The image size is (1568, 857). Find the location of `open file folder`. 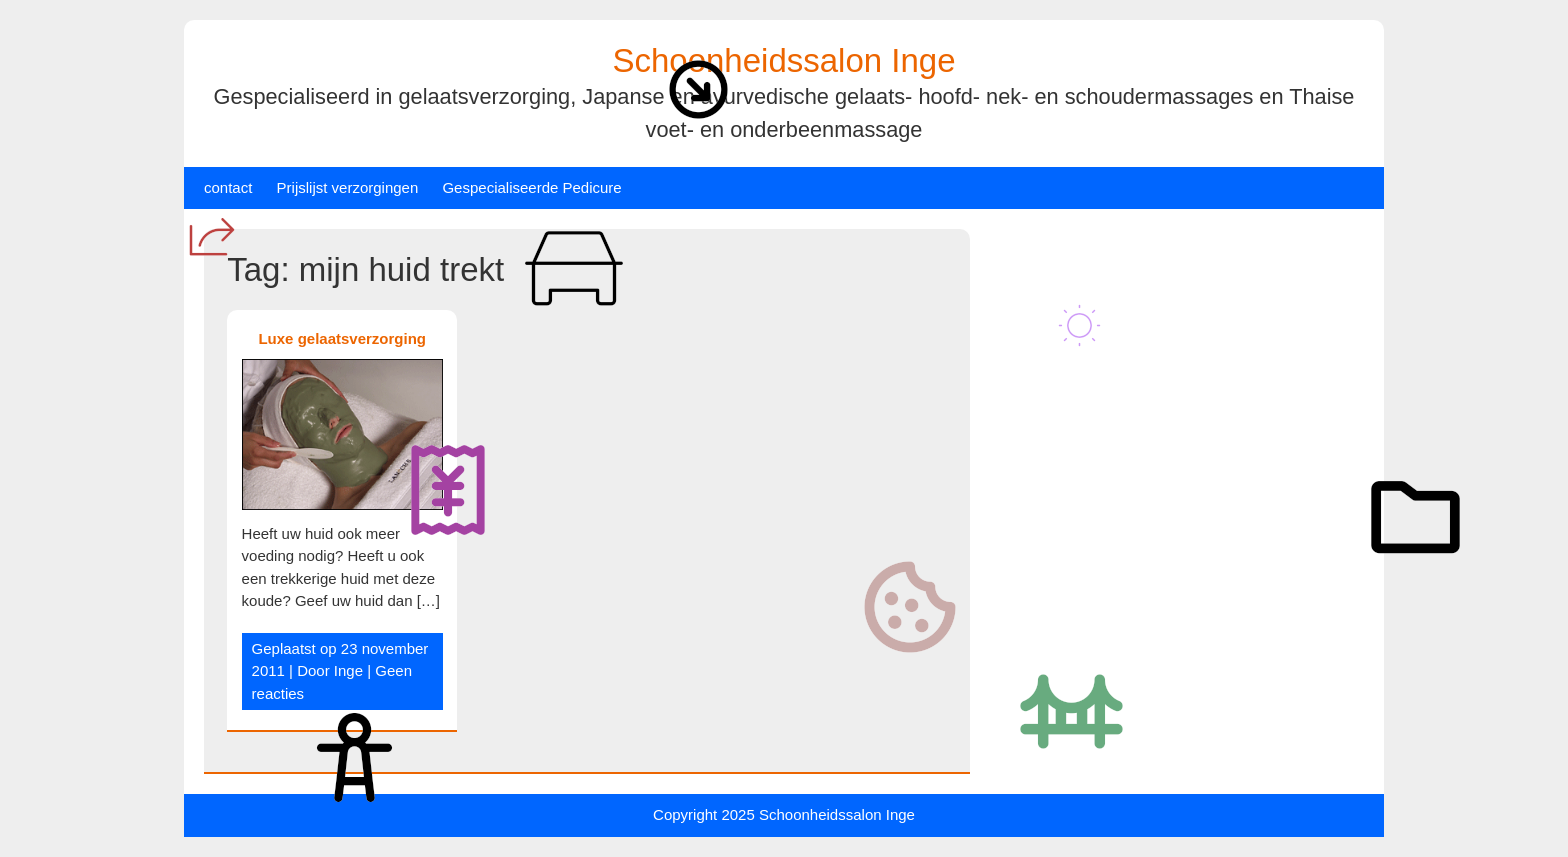

open file folder is located at coordinates (1415, 515).